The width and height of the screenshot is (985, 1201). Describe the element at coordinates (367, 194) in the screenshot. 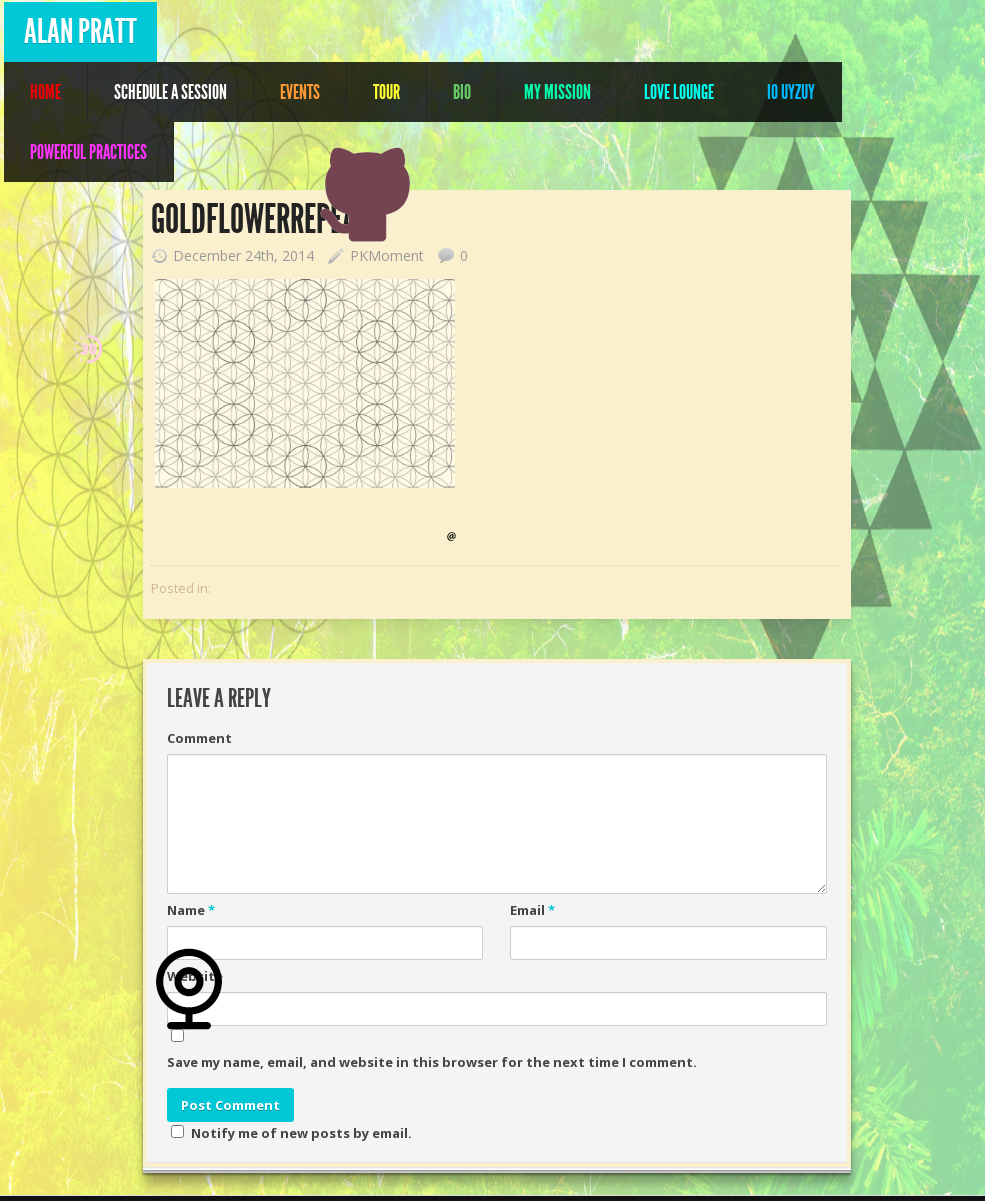

I see `view GitHub profile or repository` at that location.